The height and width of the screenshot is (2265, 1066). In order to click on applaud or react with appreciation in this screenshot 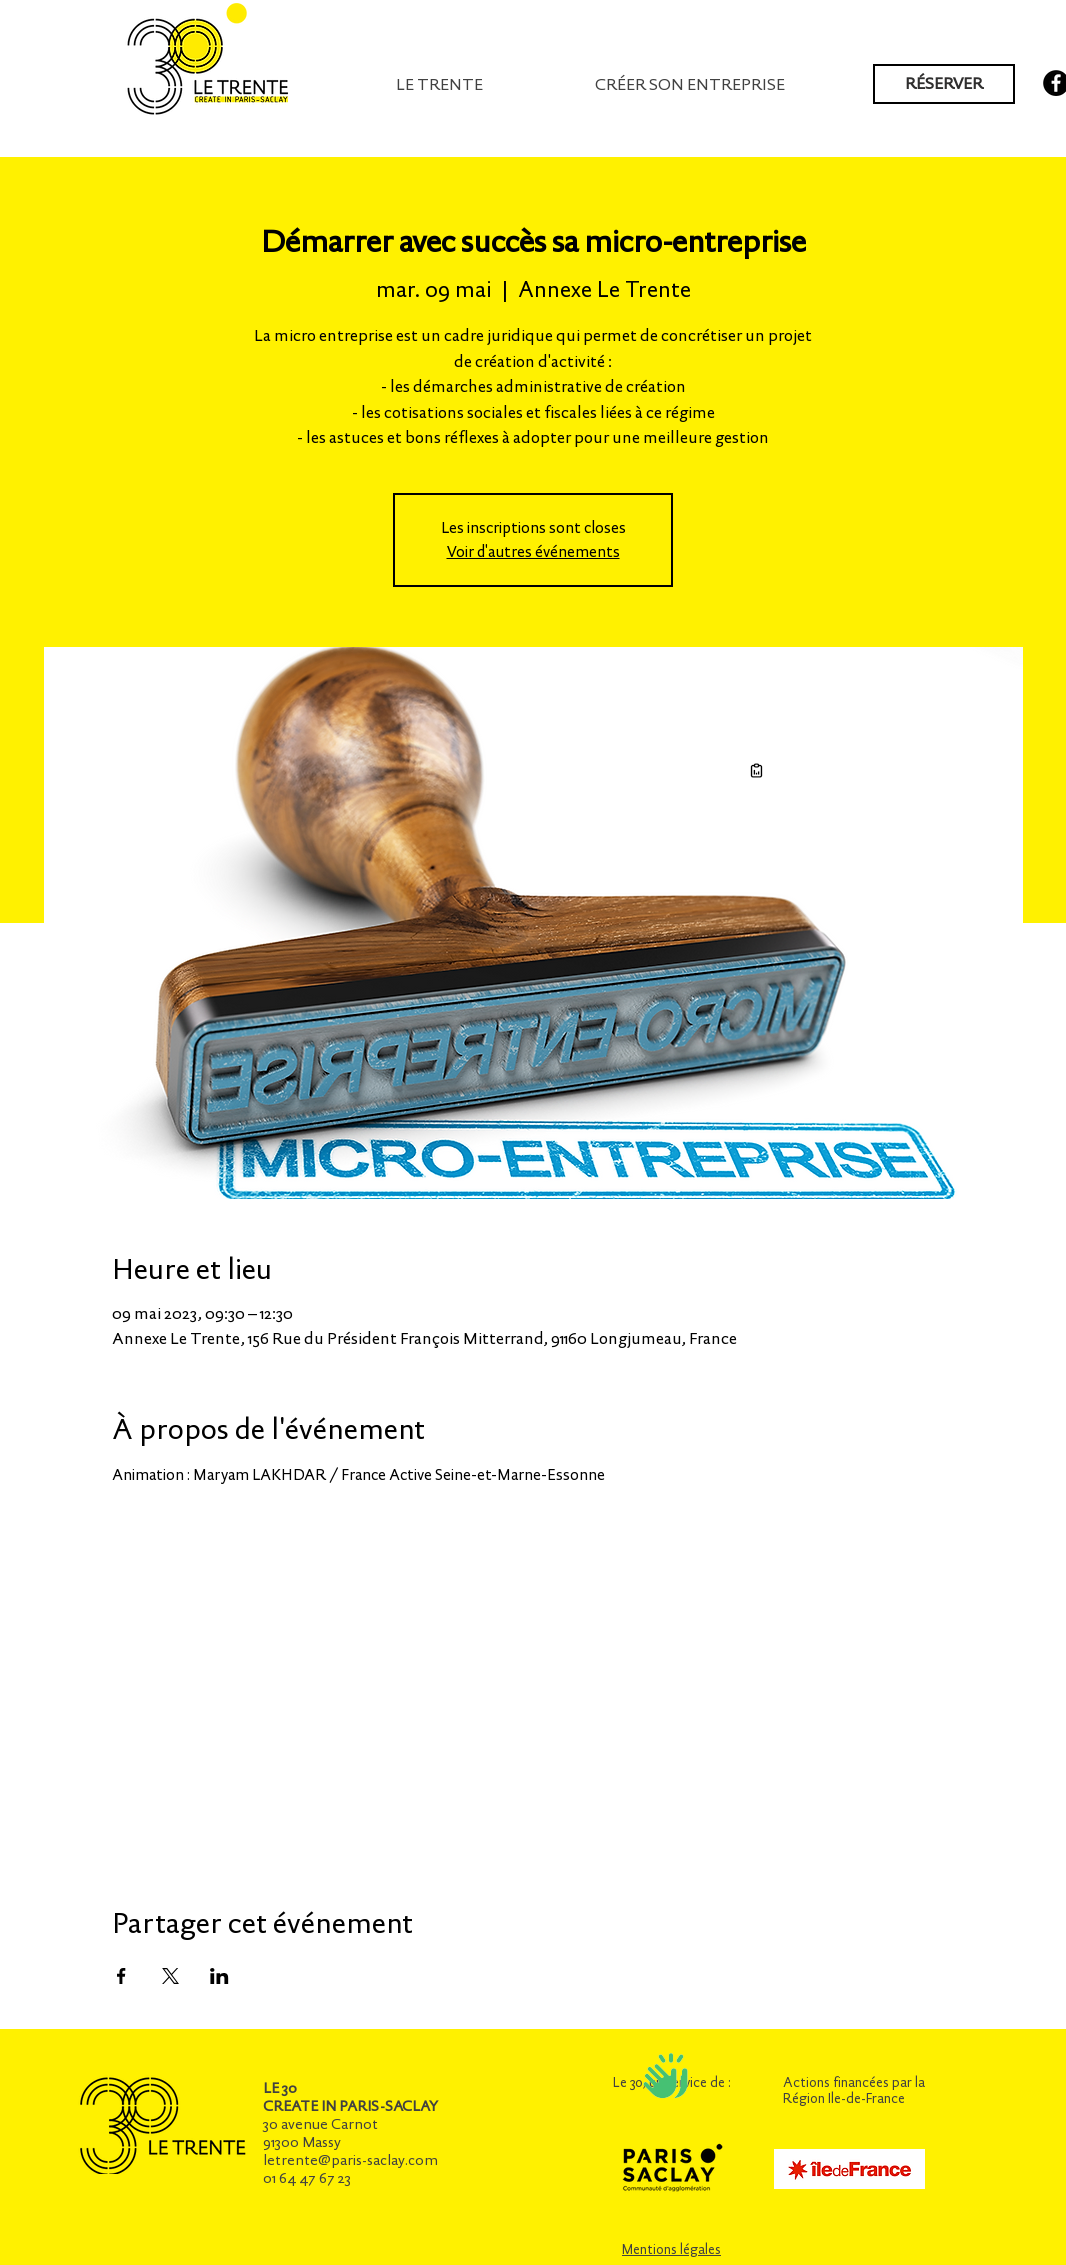, I will do `click(665, 2076)`.